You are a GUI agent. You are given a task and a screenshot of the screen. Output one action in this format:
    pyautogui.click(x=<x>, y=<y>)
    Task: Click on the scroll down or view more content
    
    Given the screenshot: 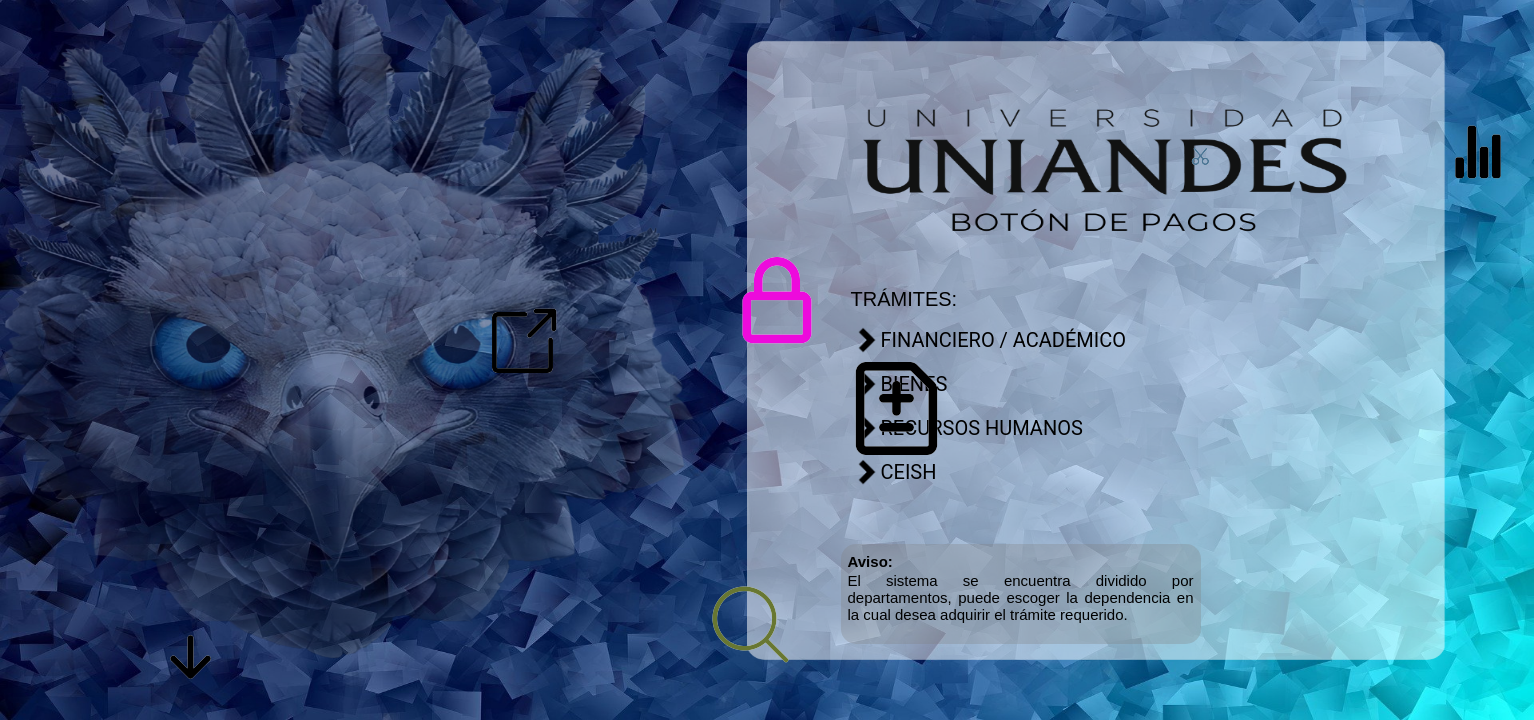 What is the action you would take?
    pyautogui.click(x=189, y=655)
    